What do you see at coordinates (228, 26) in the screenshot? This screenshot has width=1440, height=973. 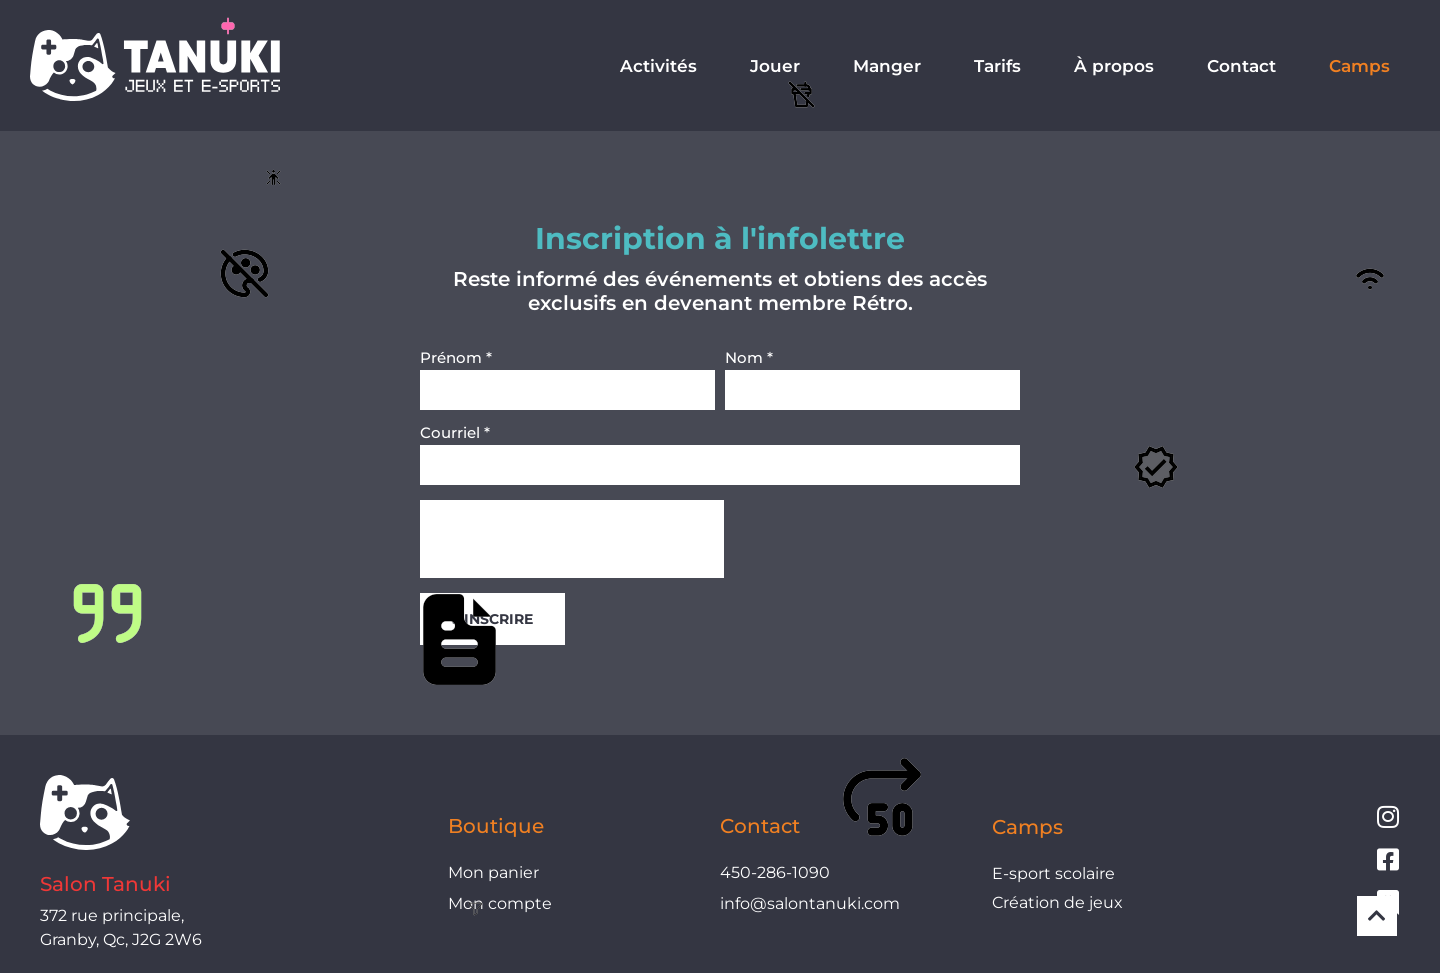 I see `center align content horizontally` at bounding box center [228, 26].